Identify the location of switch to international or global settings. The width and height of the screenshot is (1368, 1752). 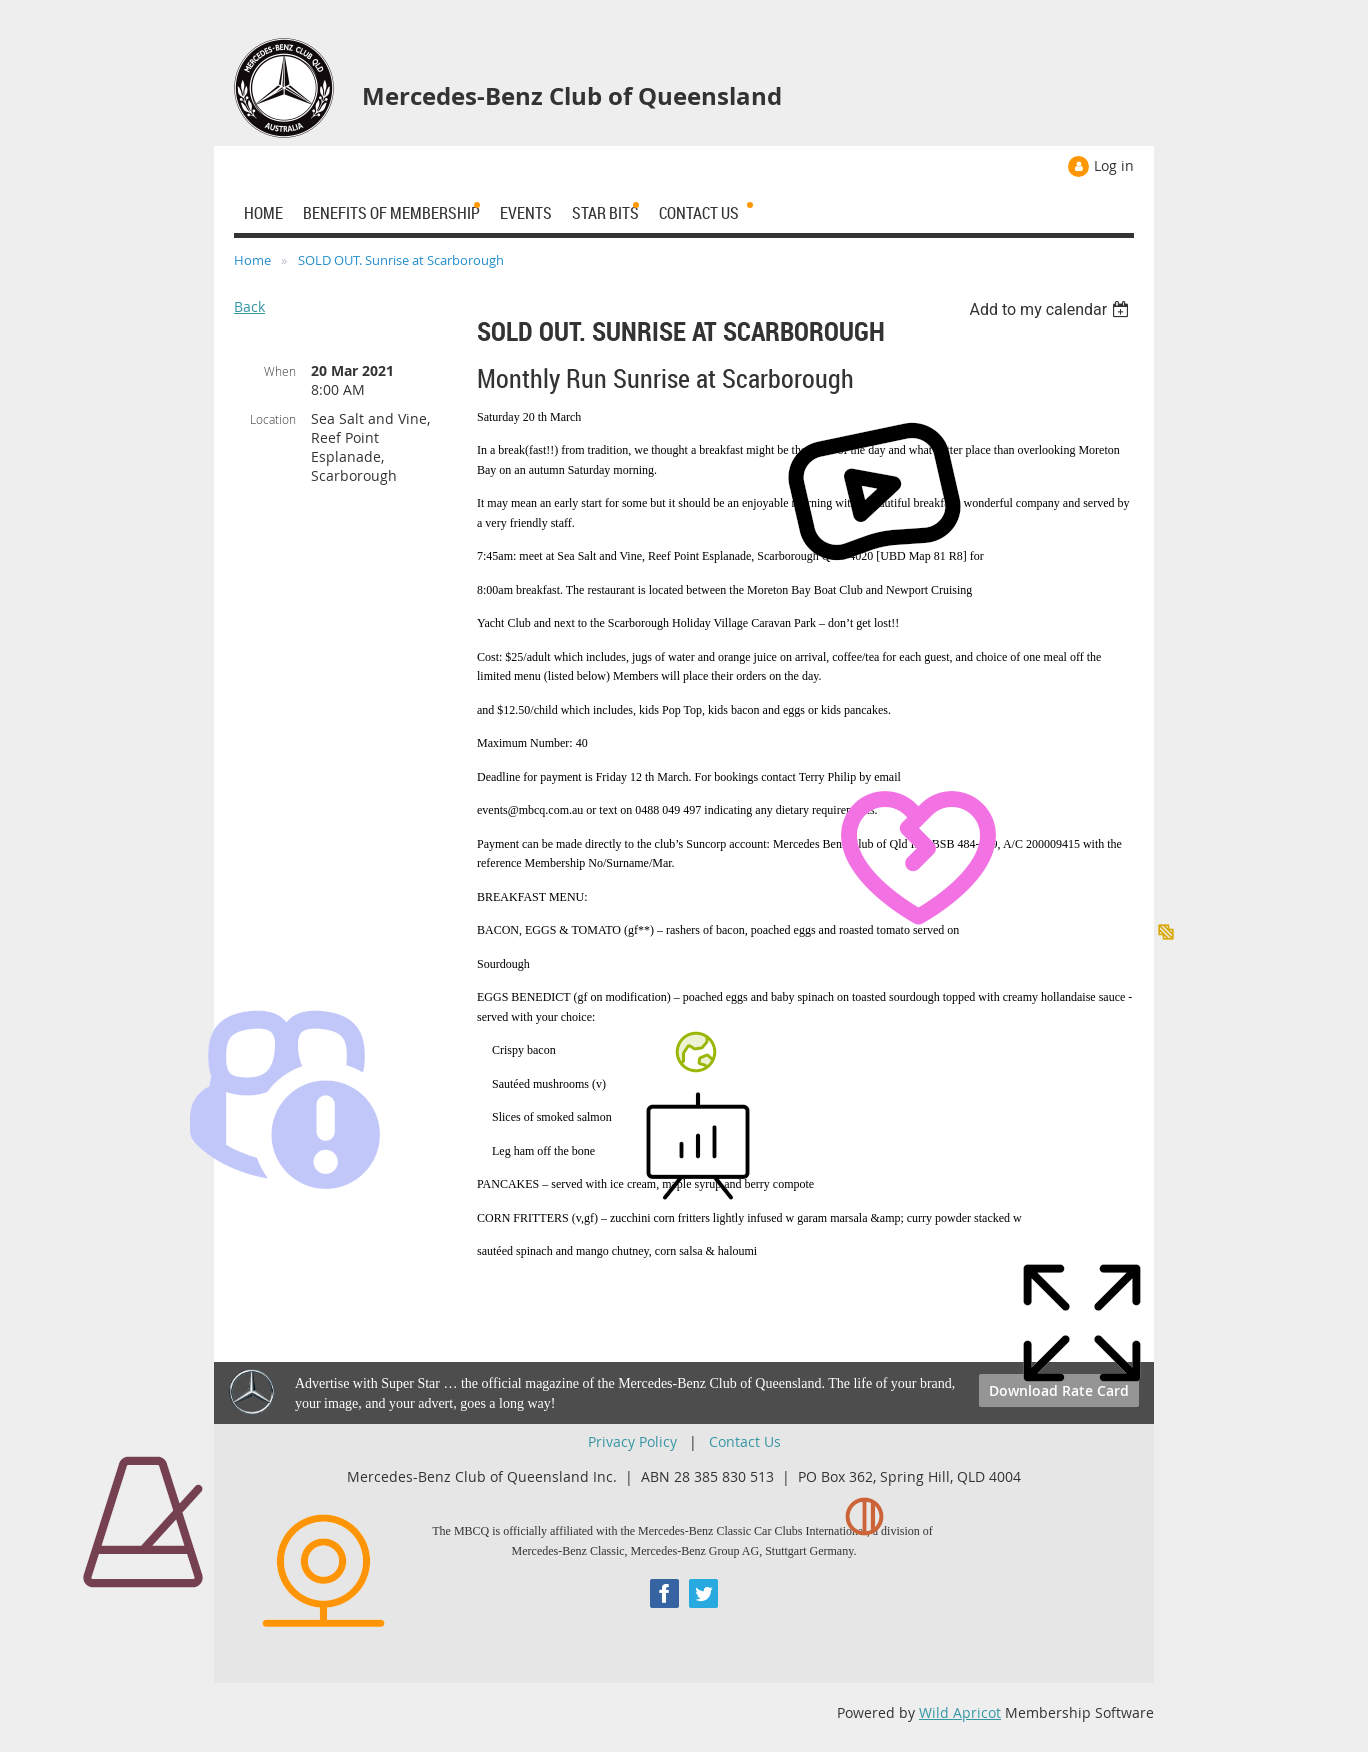
(696, 1052).